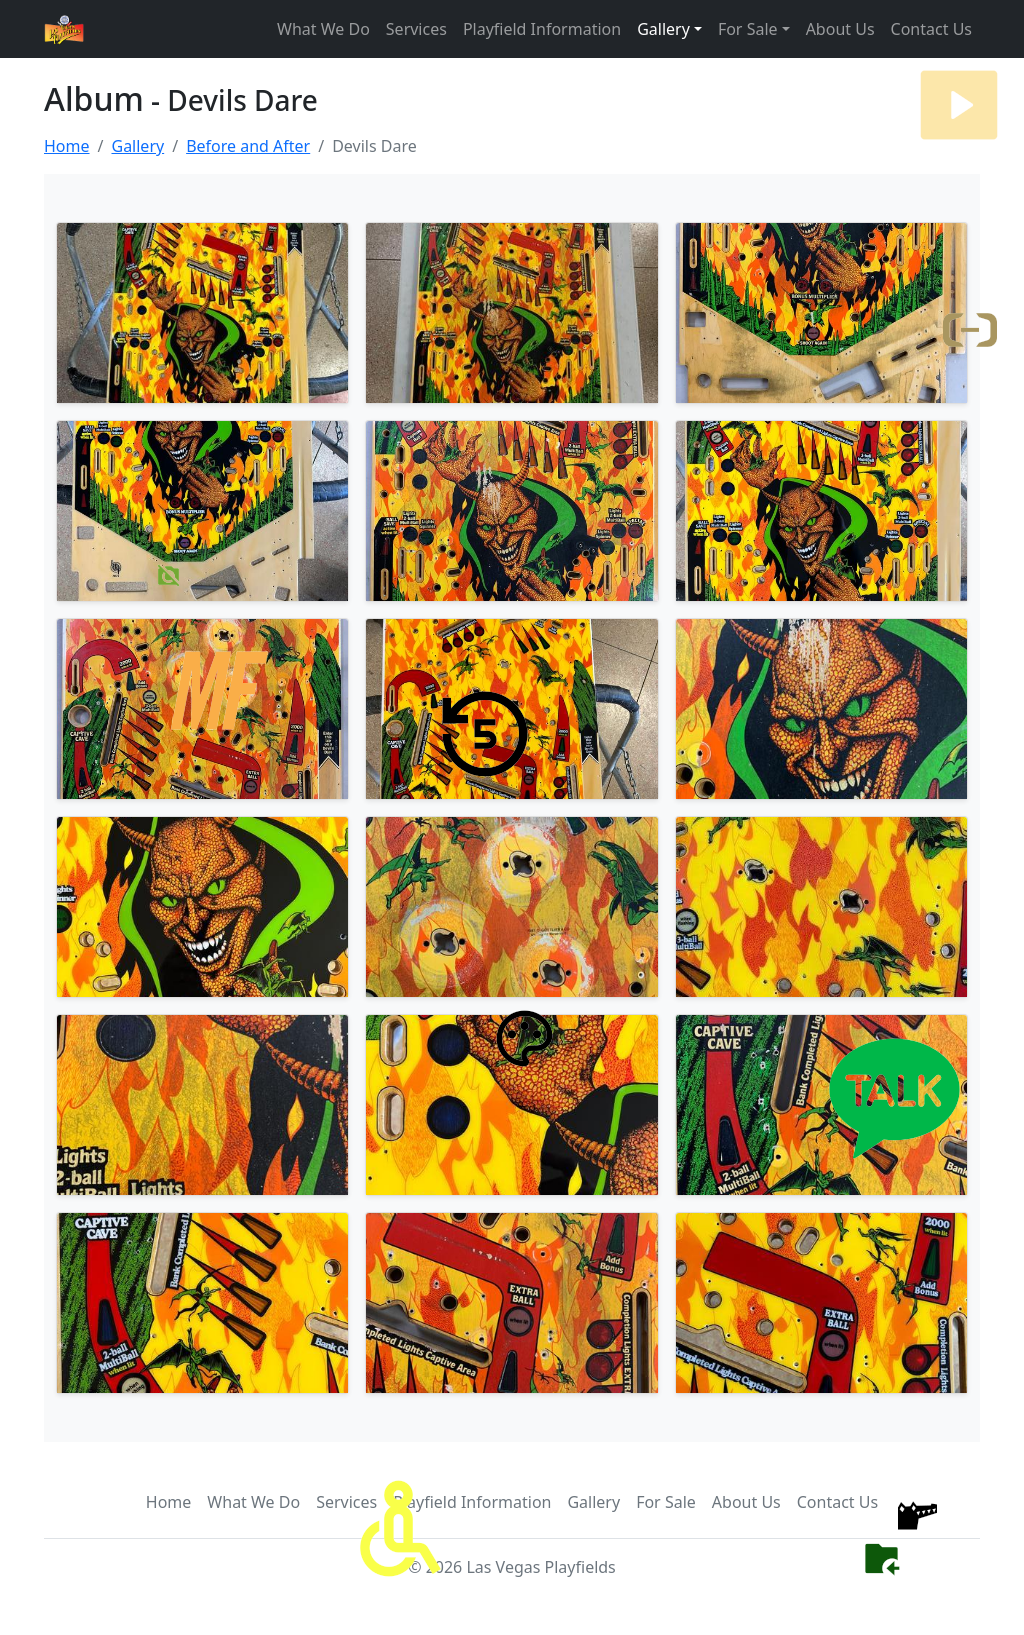 The width and height of the screenshot is (1024, 1635). What do you see at coordinates (485, 734) in the screenshot?
I see `skip back 5 seconds in media playback` at bounding box center [485, 734].